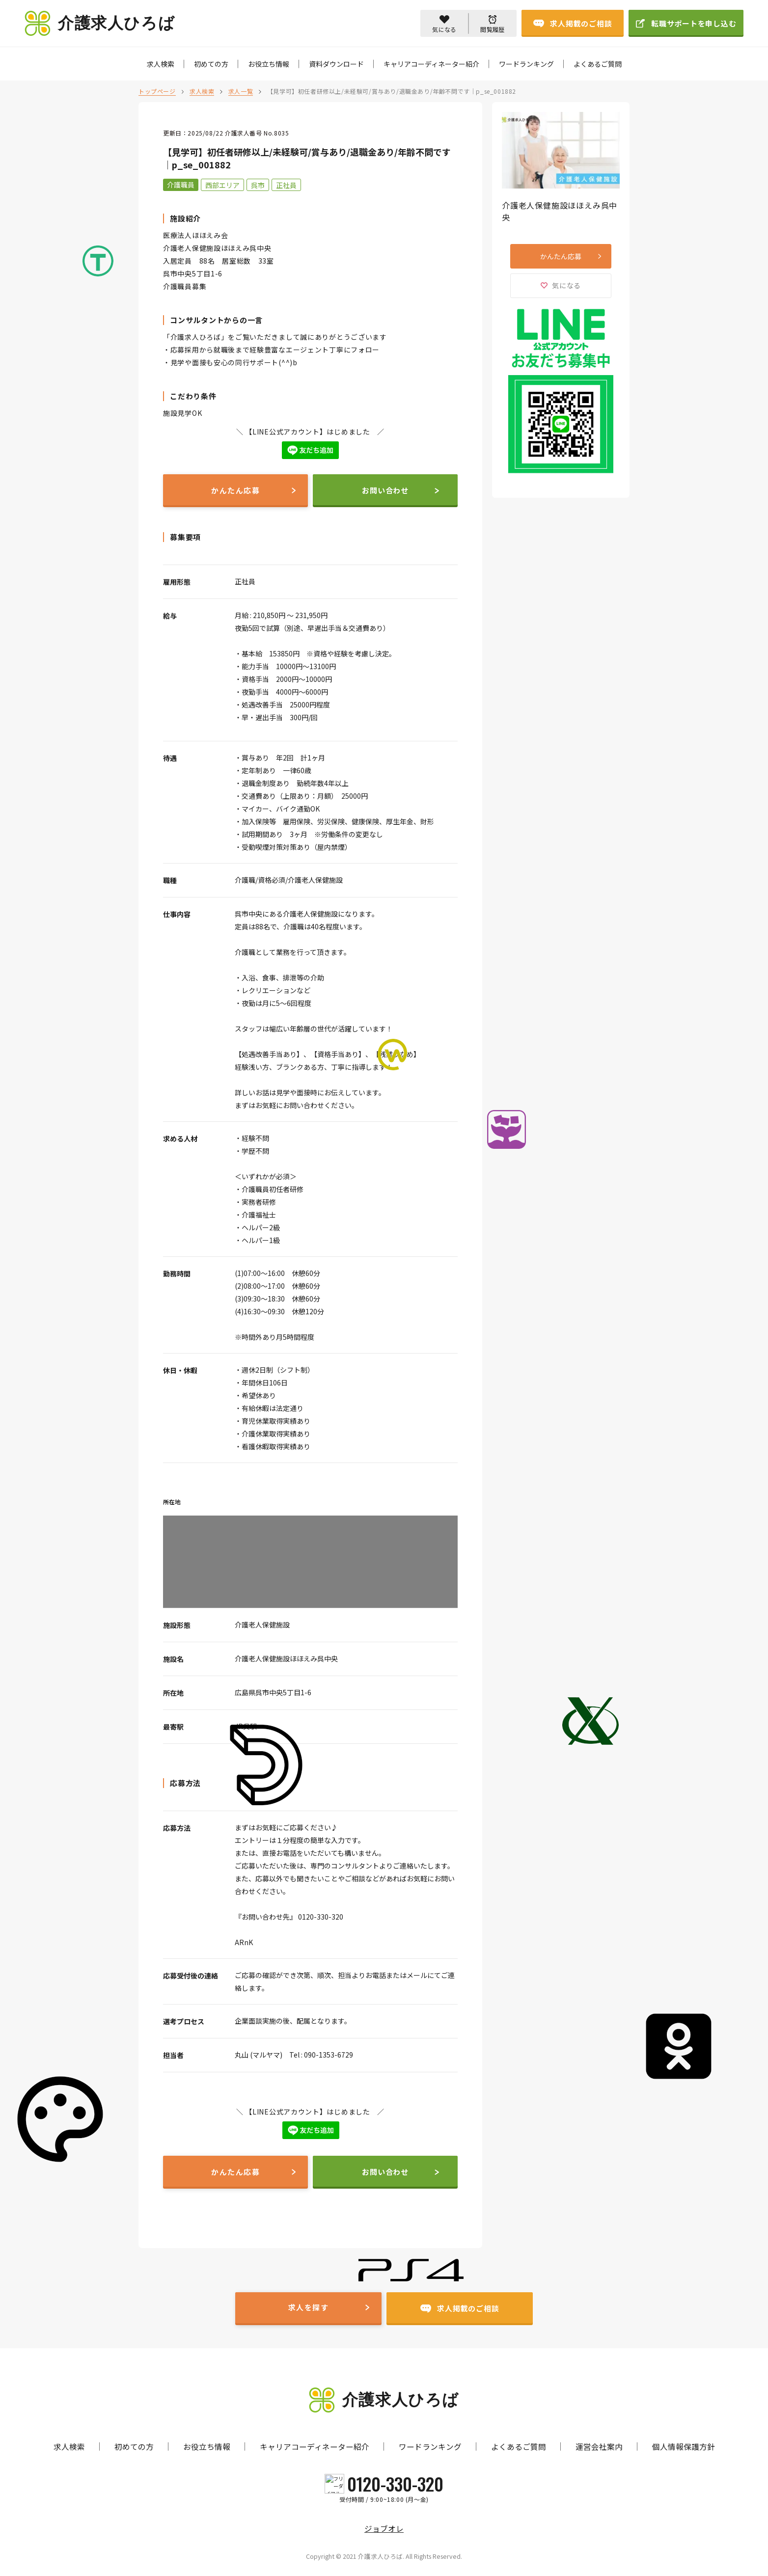 This screenshot has width=768, height=2576. I want to click on access color or theme customization options, so click(60, 2119).